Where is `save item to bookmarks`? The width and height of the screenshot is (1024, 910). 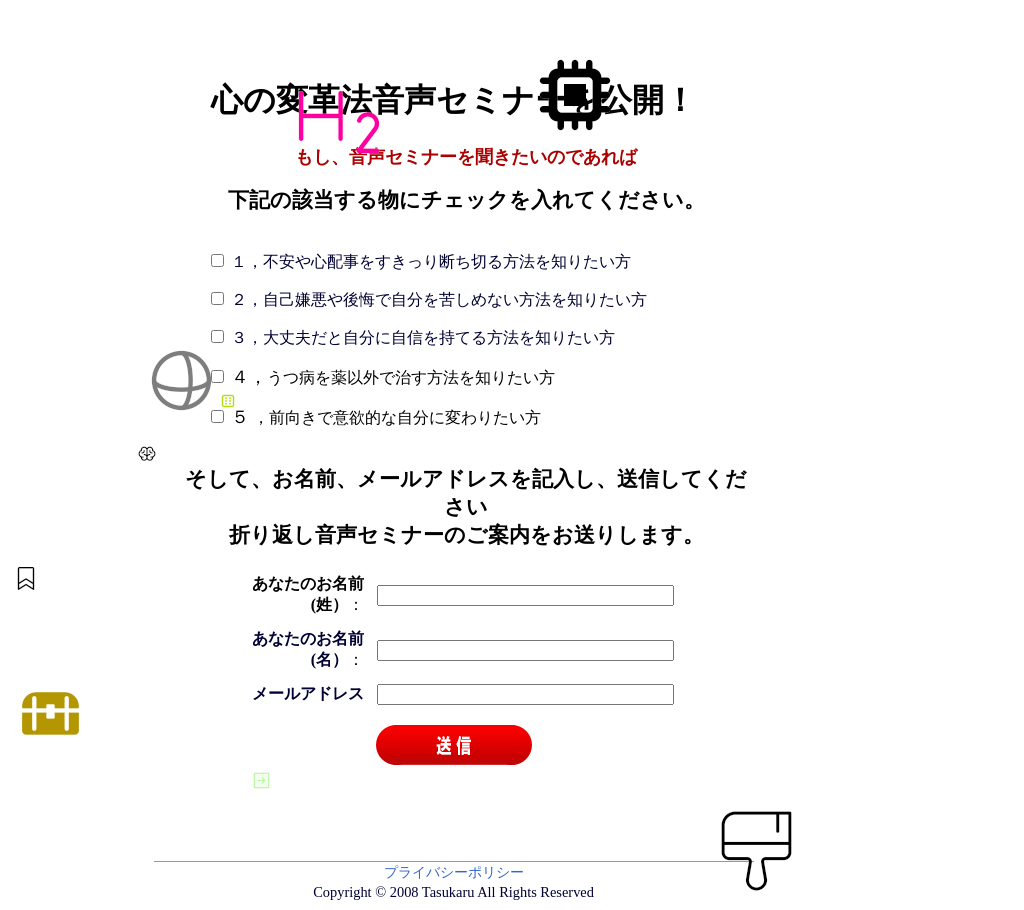
save item to bookmarks is located at coordinates (26, 578).